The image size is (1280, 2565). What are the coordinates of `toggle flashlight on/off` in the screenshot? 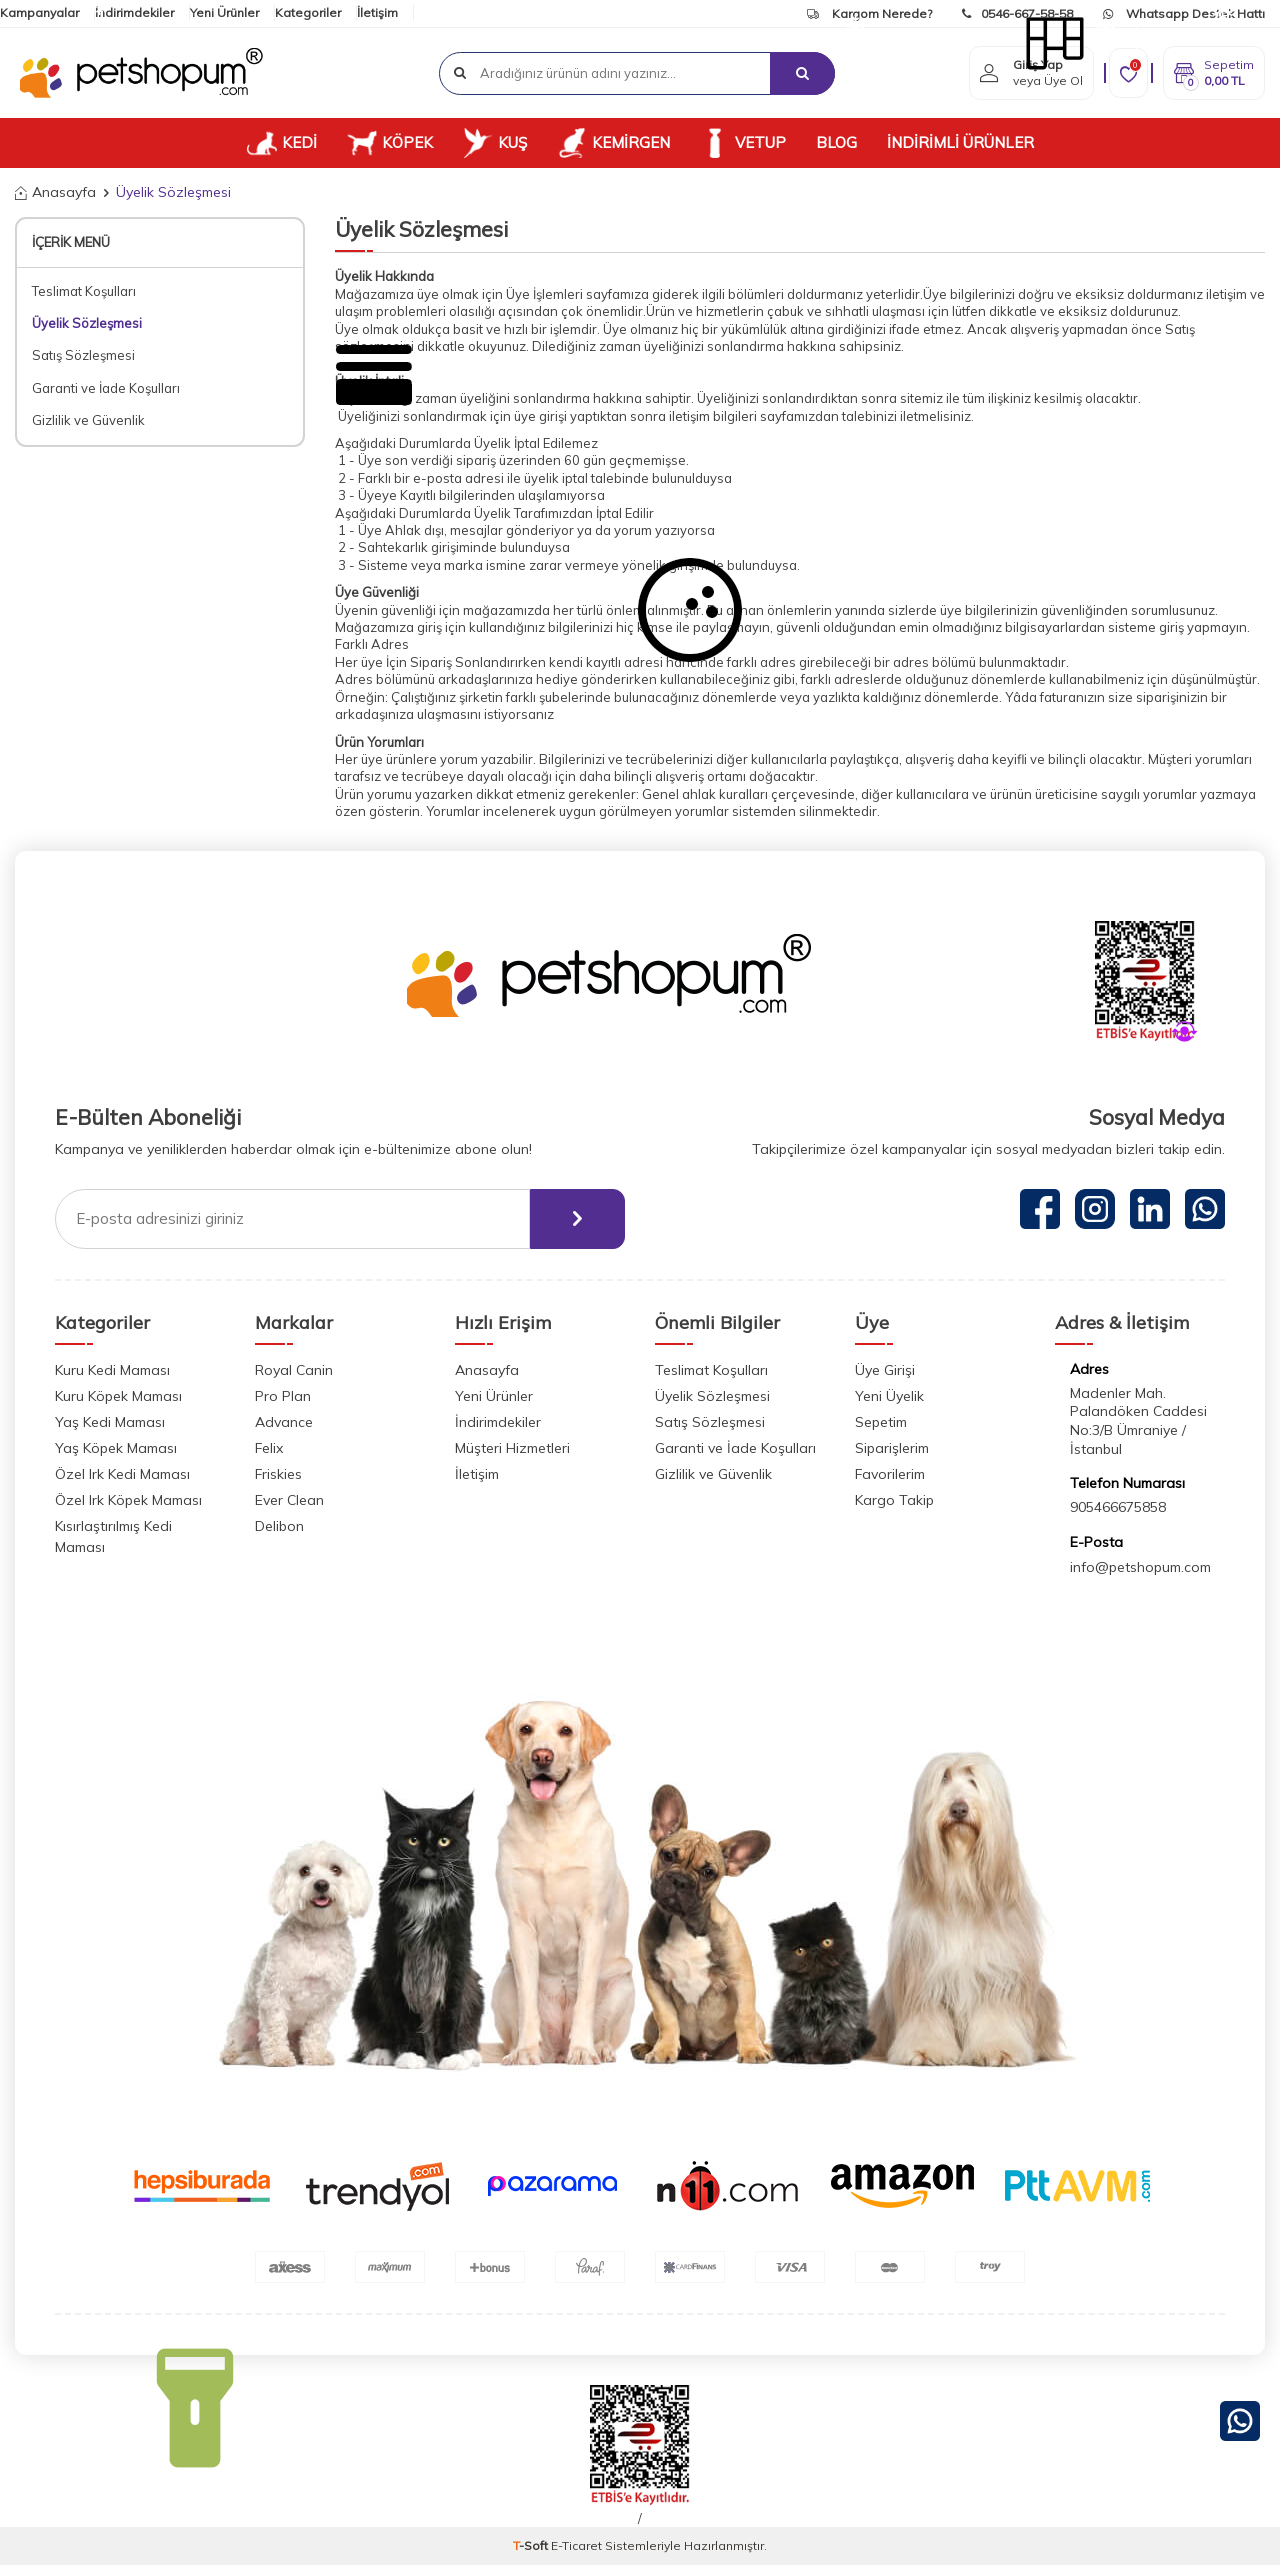 It's located at (195, 2408).